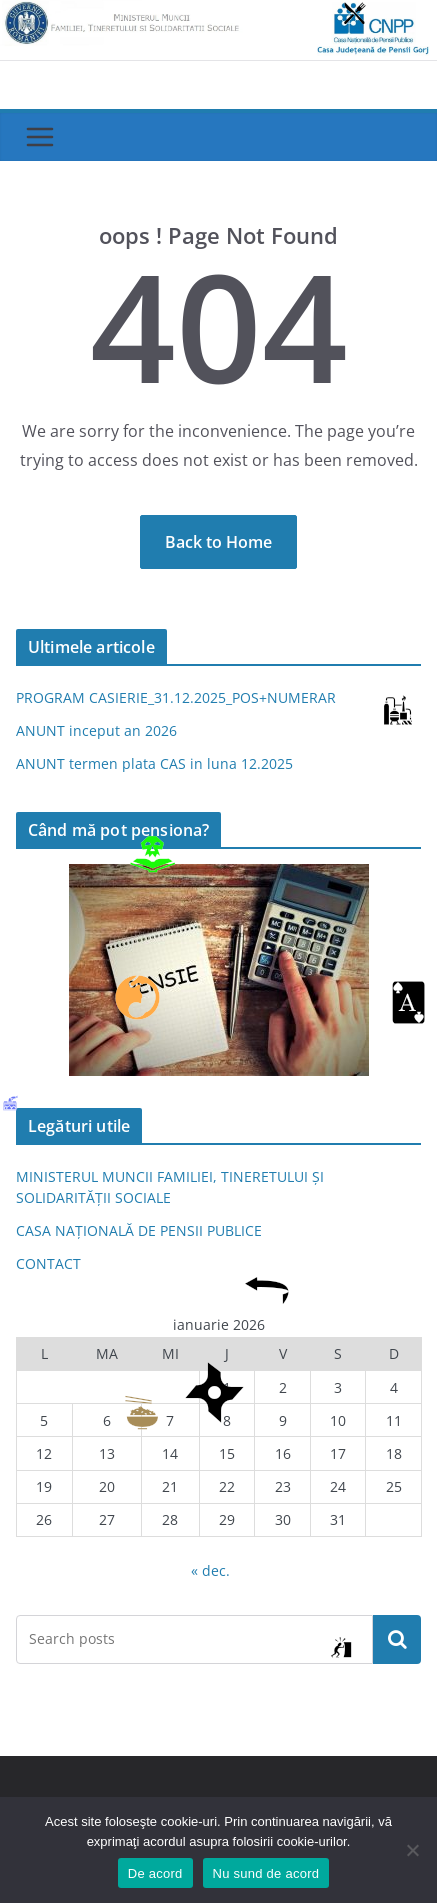 This screenshot has width=437, height=1903. Describe the element at coordinates (214, 1392) in the screenshot. I see `ninja or stealth game mode` at that location.